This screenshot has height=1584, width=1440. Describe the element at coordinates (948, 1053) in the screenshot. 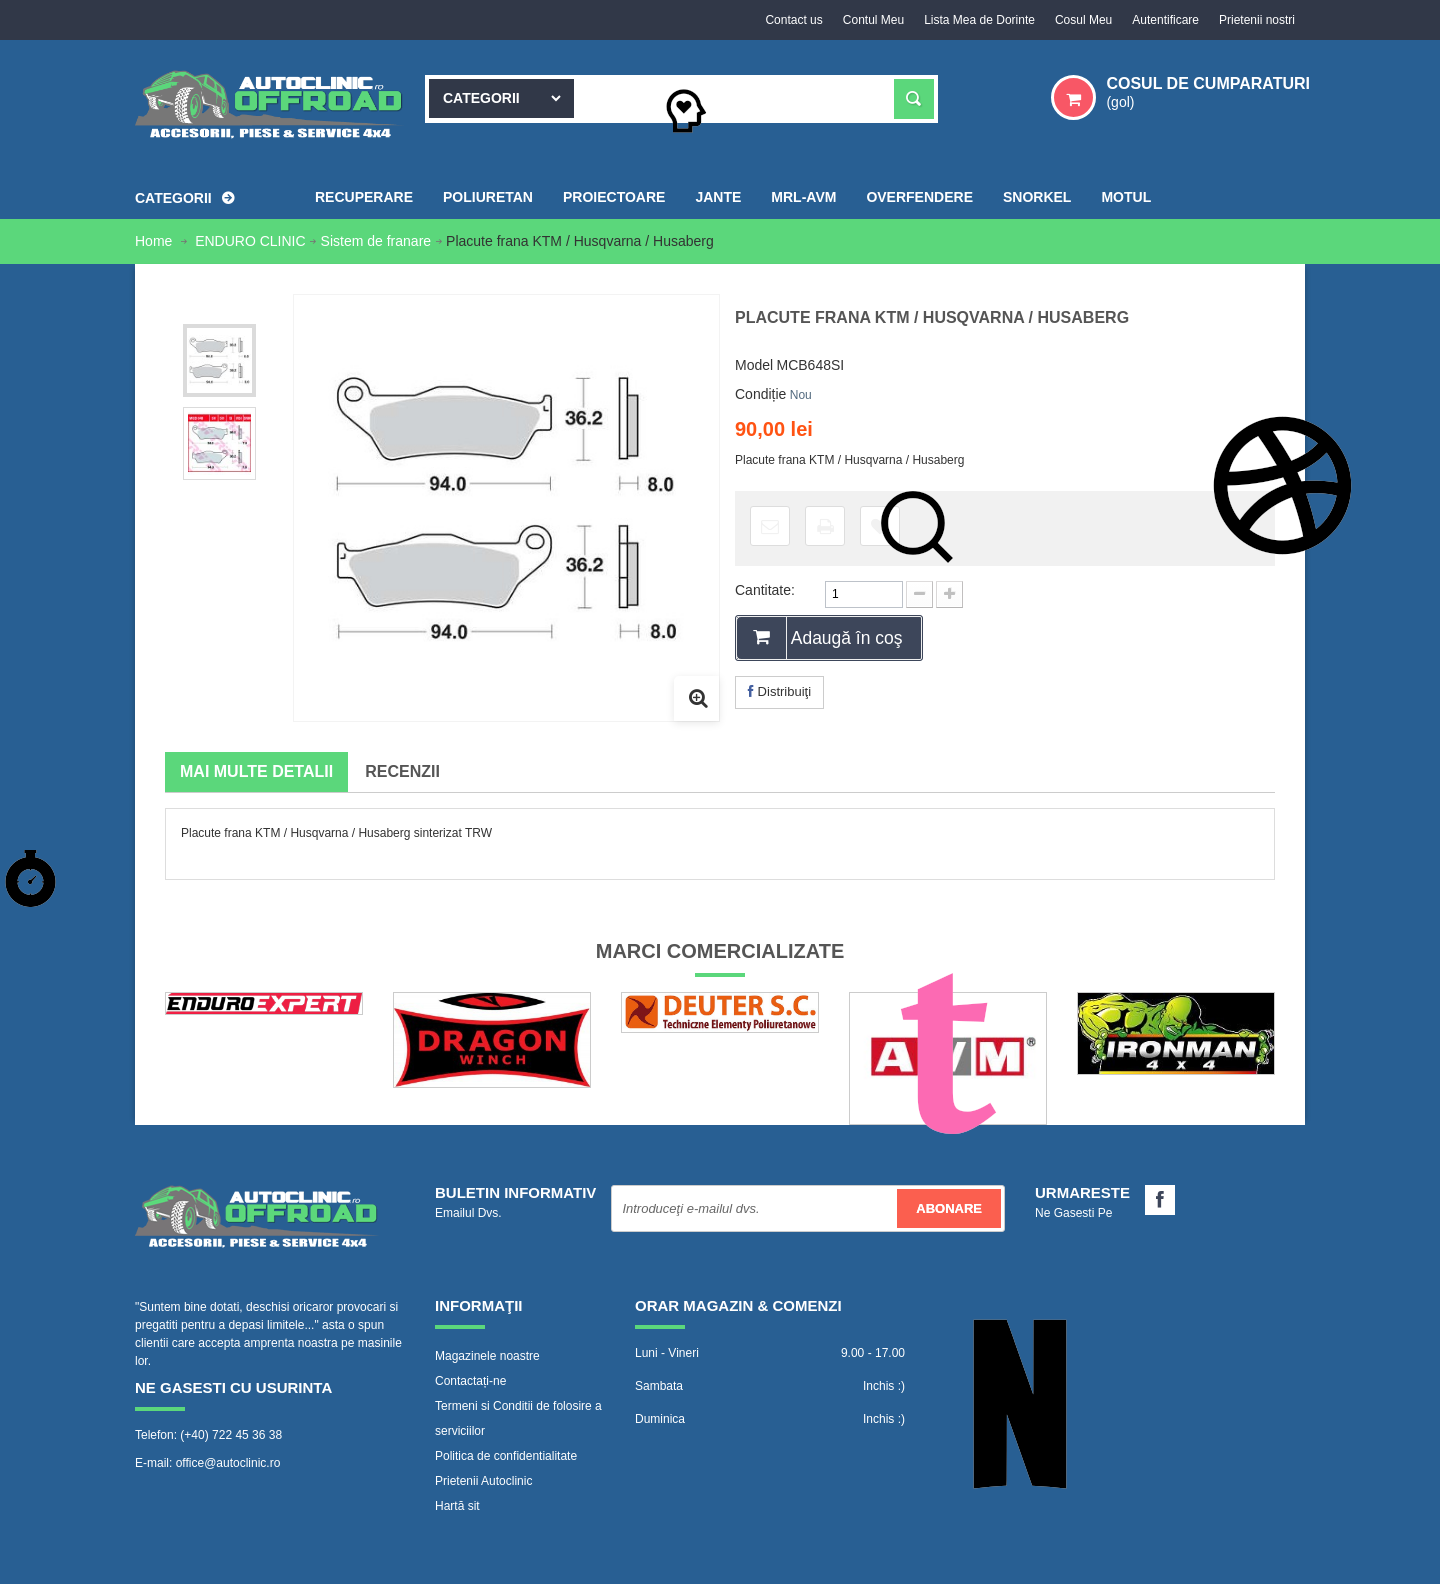

I see `open typst document editor` at that location.